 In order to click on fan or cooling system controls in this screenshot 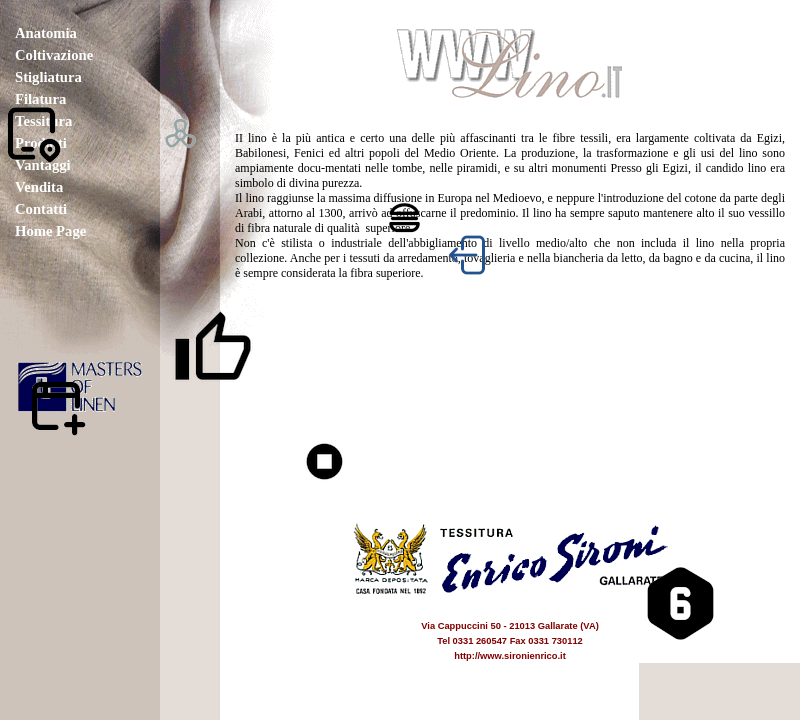, I will do `click(180, 133)`.